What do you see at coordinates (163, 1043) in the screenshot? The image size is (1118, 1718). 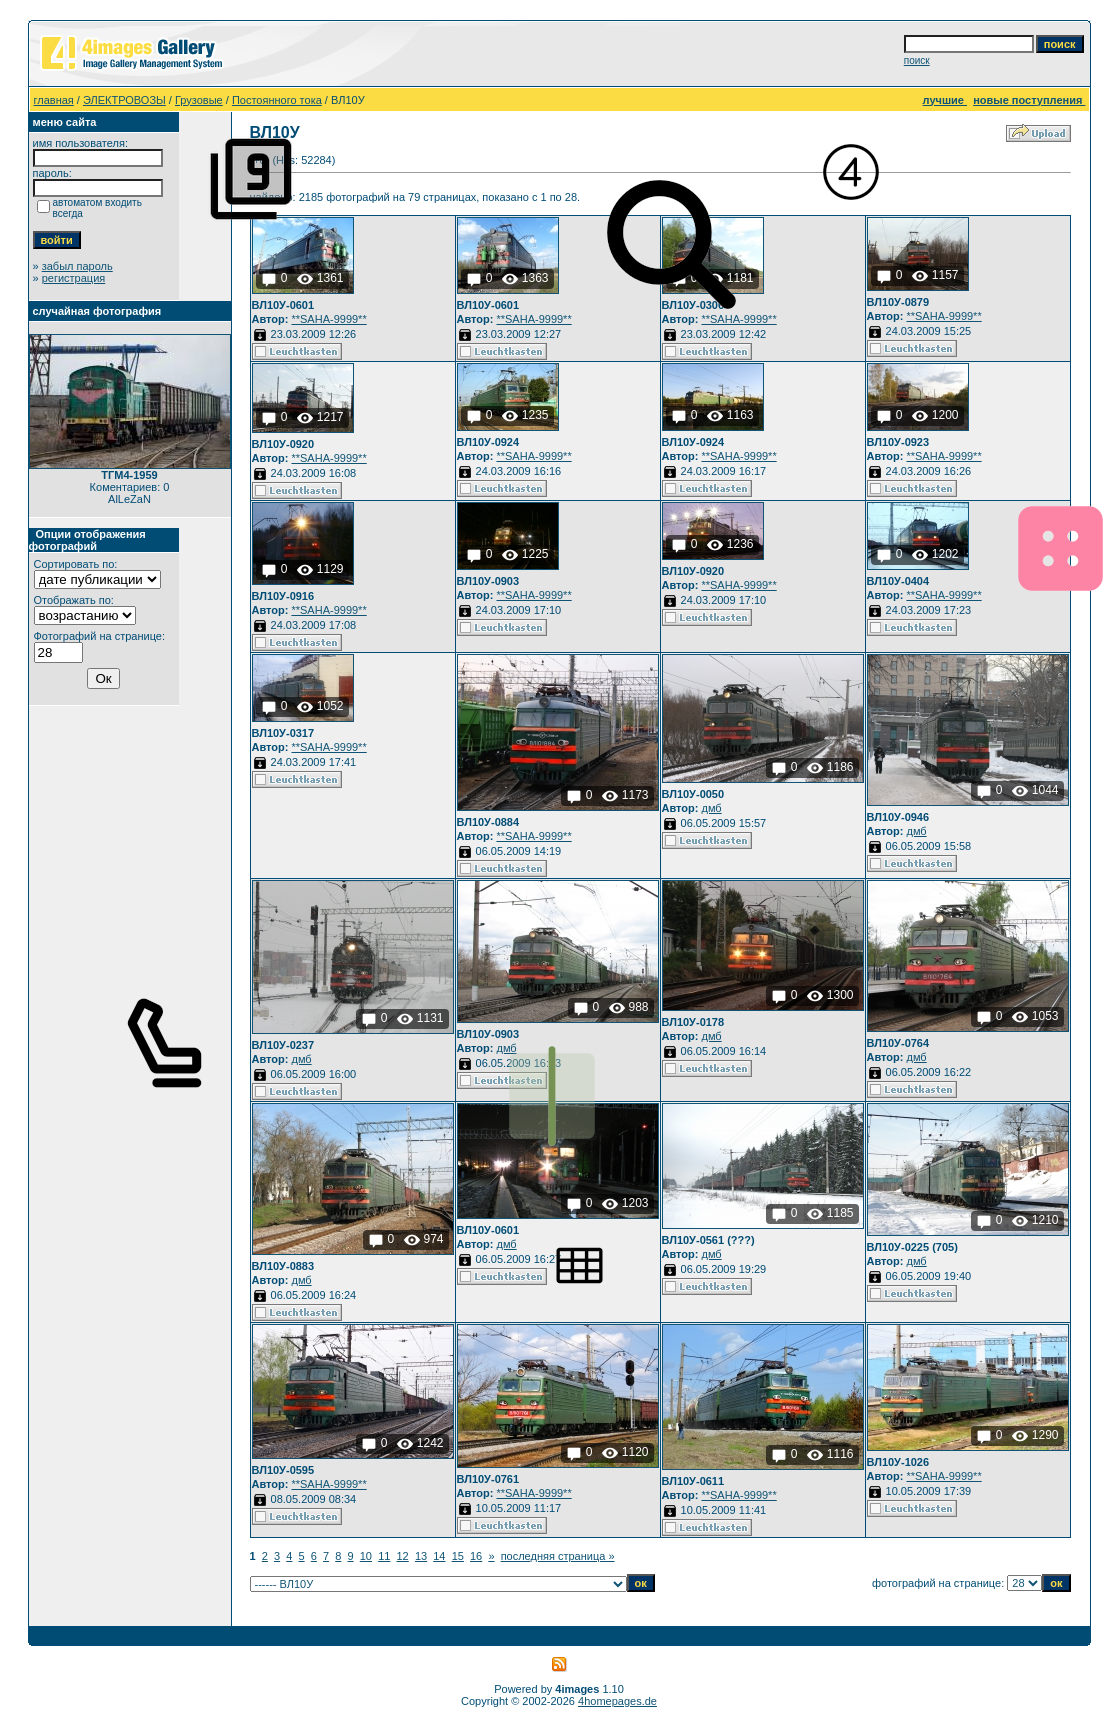 I see `select or reserve a seat` at bounding box center [163, 1043].